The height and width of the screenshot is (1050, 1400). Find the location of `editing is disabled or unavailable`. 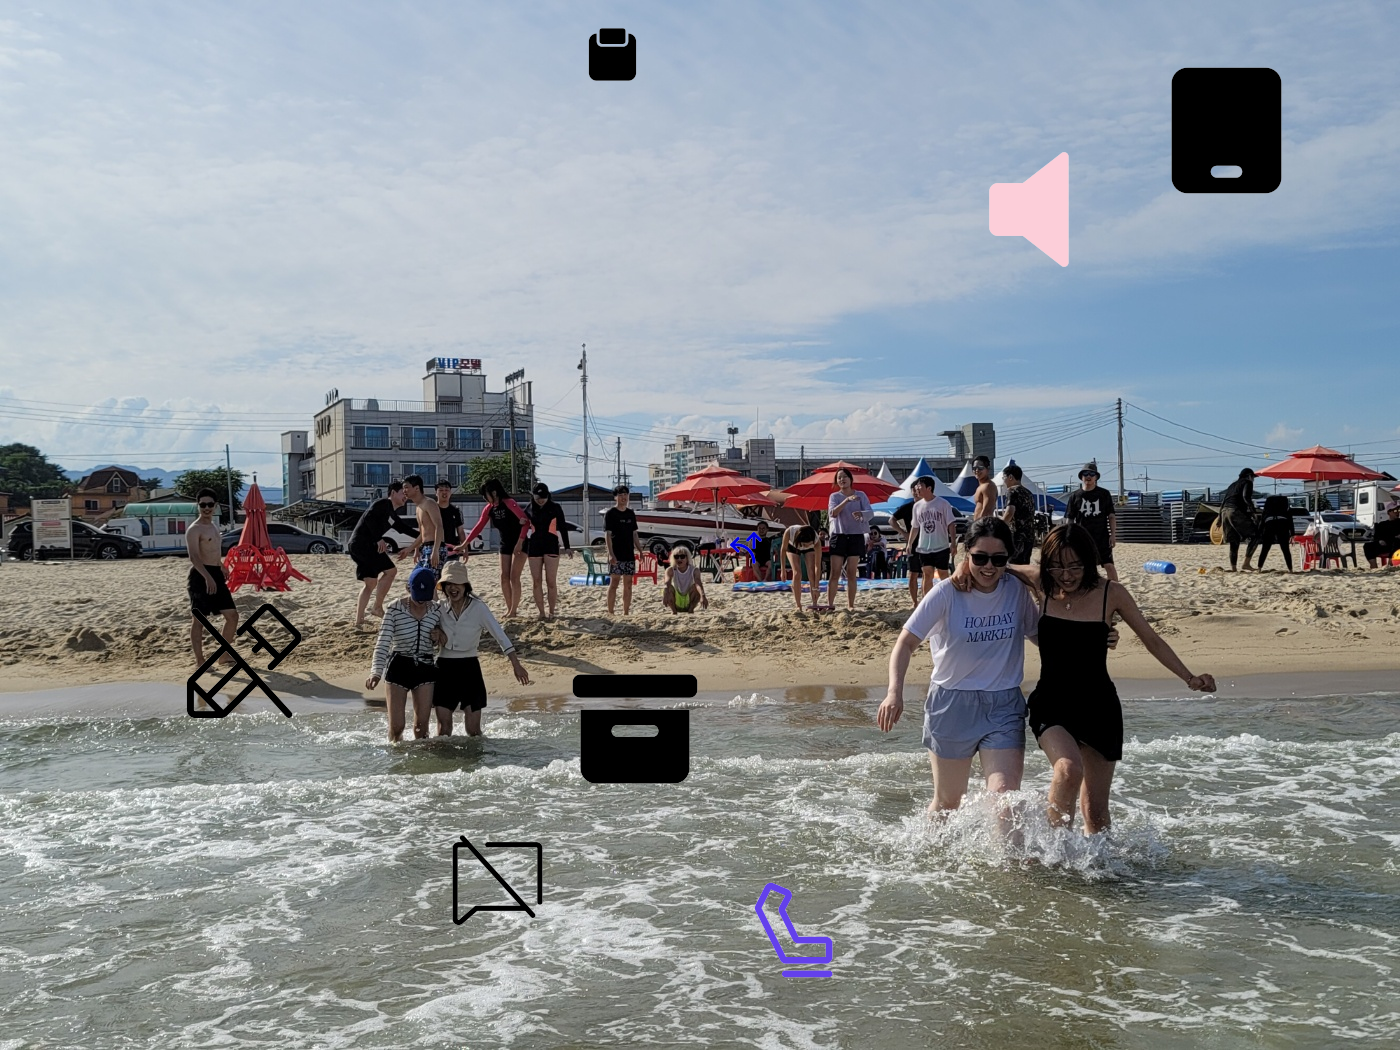

editing is disabled or unavailable is located at coordinates (242, 663).